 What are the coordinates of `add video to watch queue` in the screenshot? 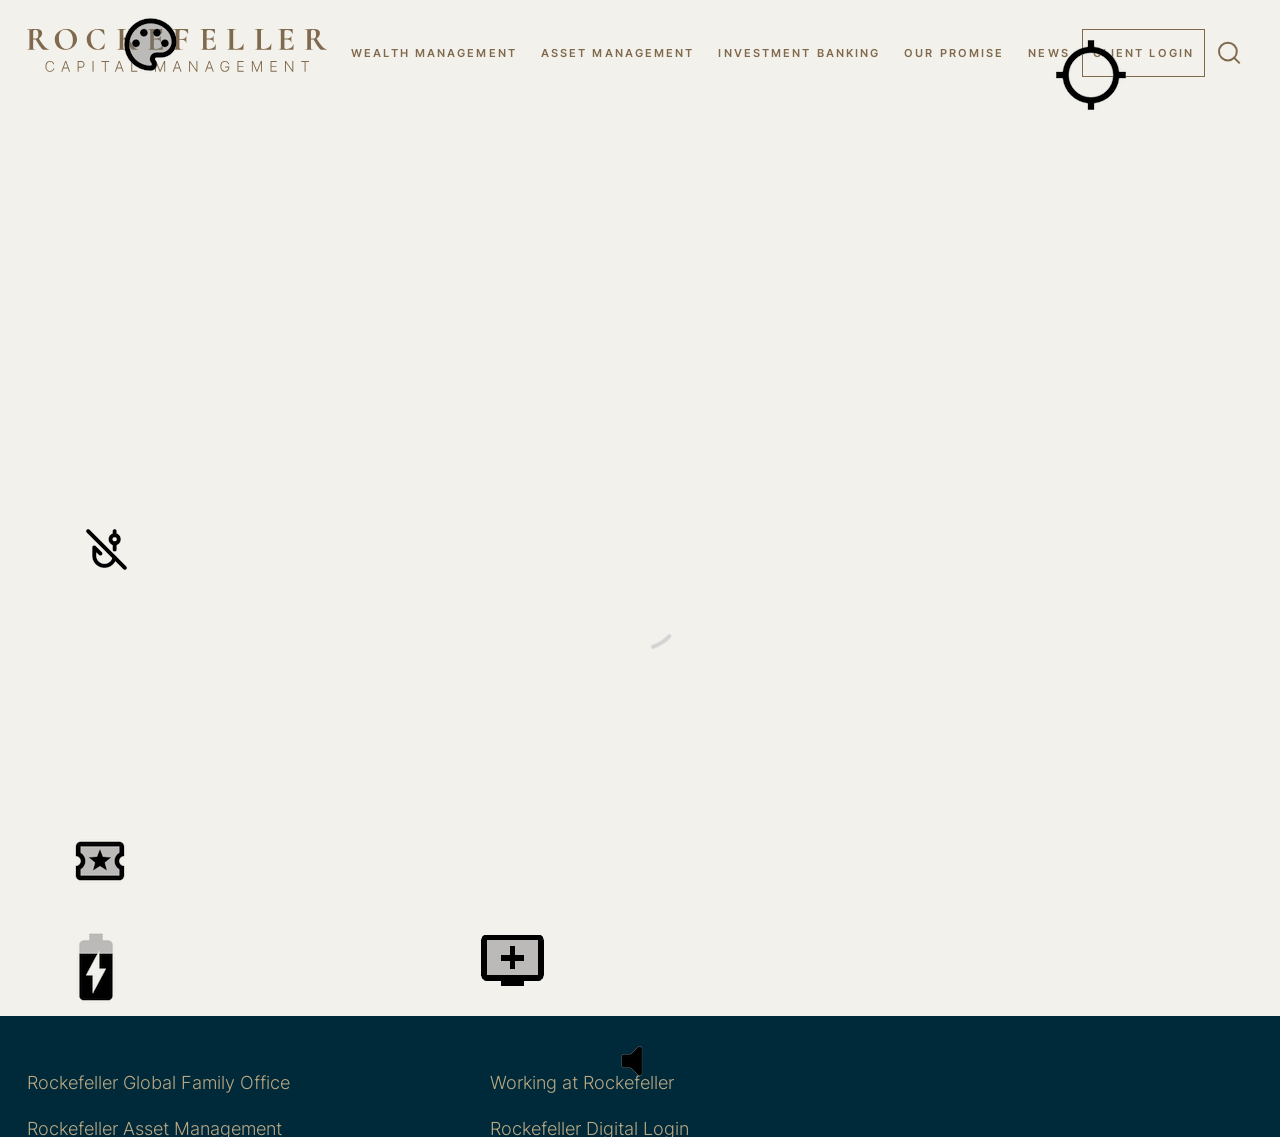 It's located at (512, 960).